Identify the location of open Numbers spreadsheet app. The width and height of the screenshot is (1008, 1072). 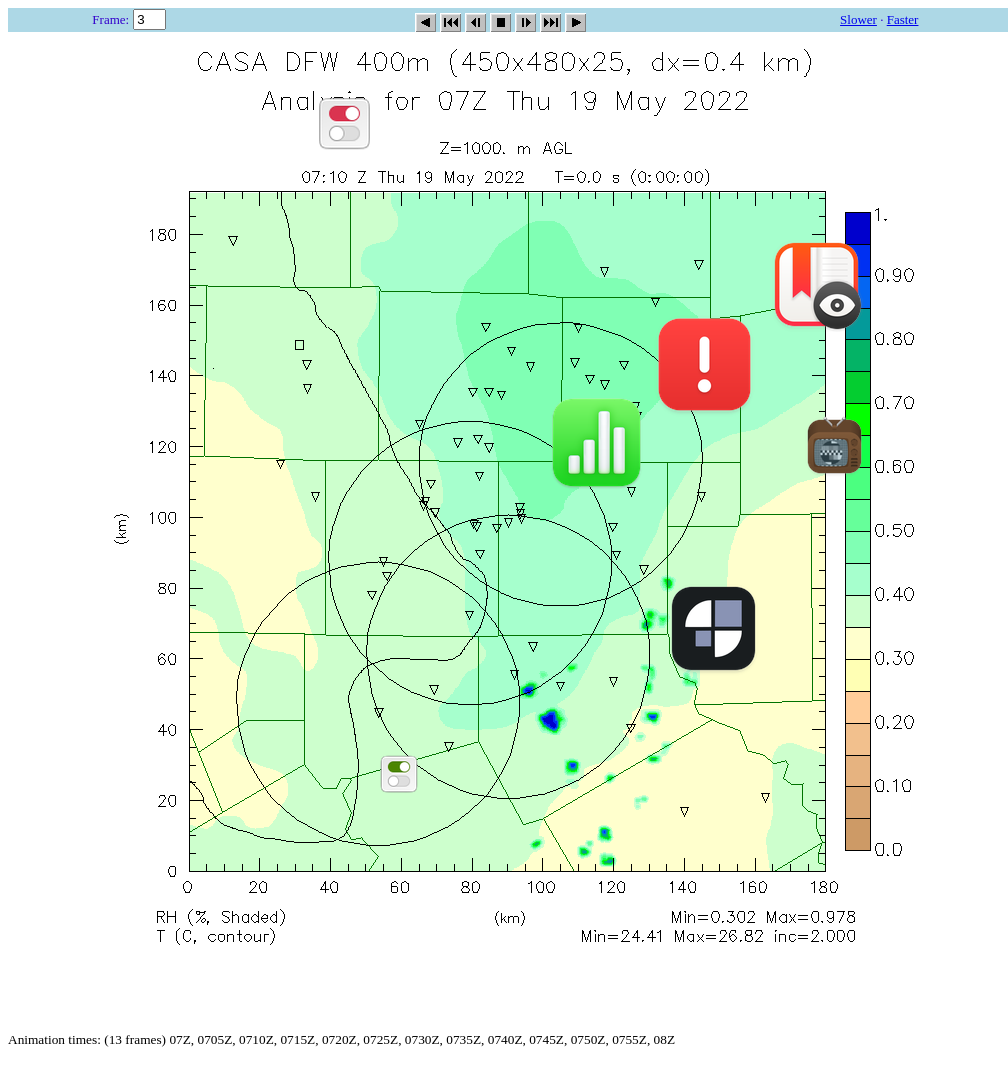
(596, 442).